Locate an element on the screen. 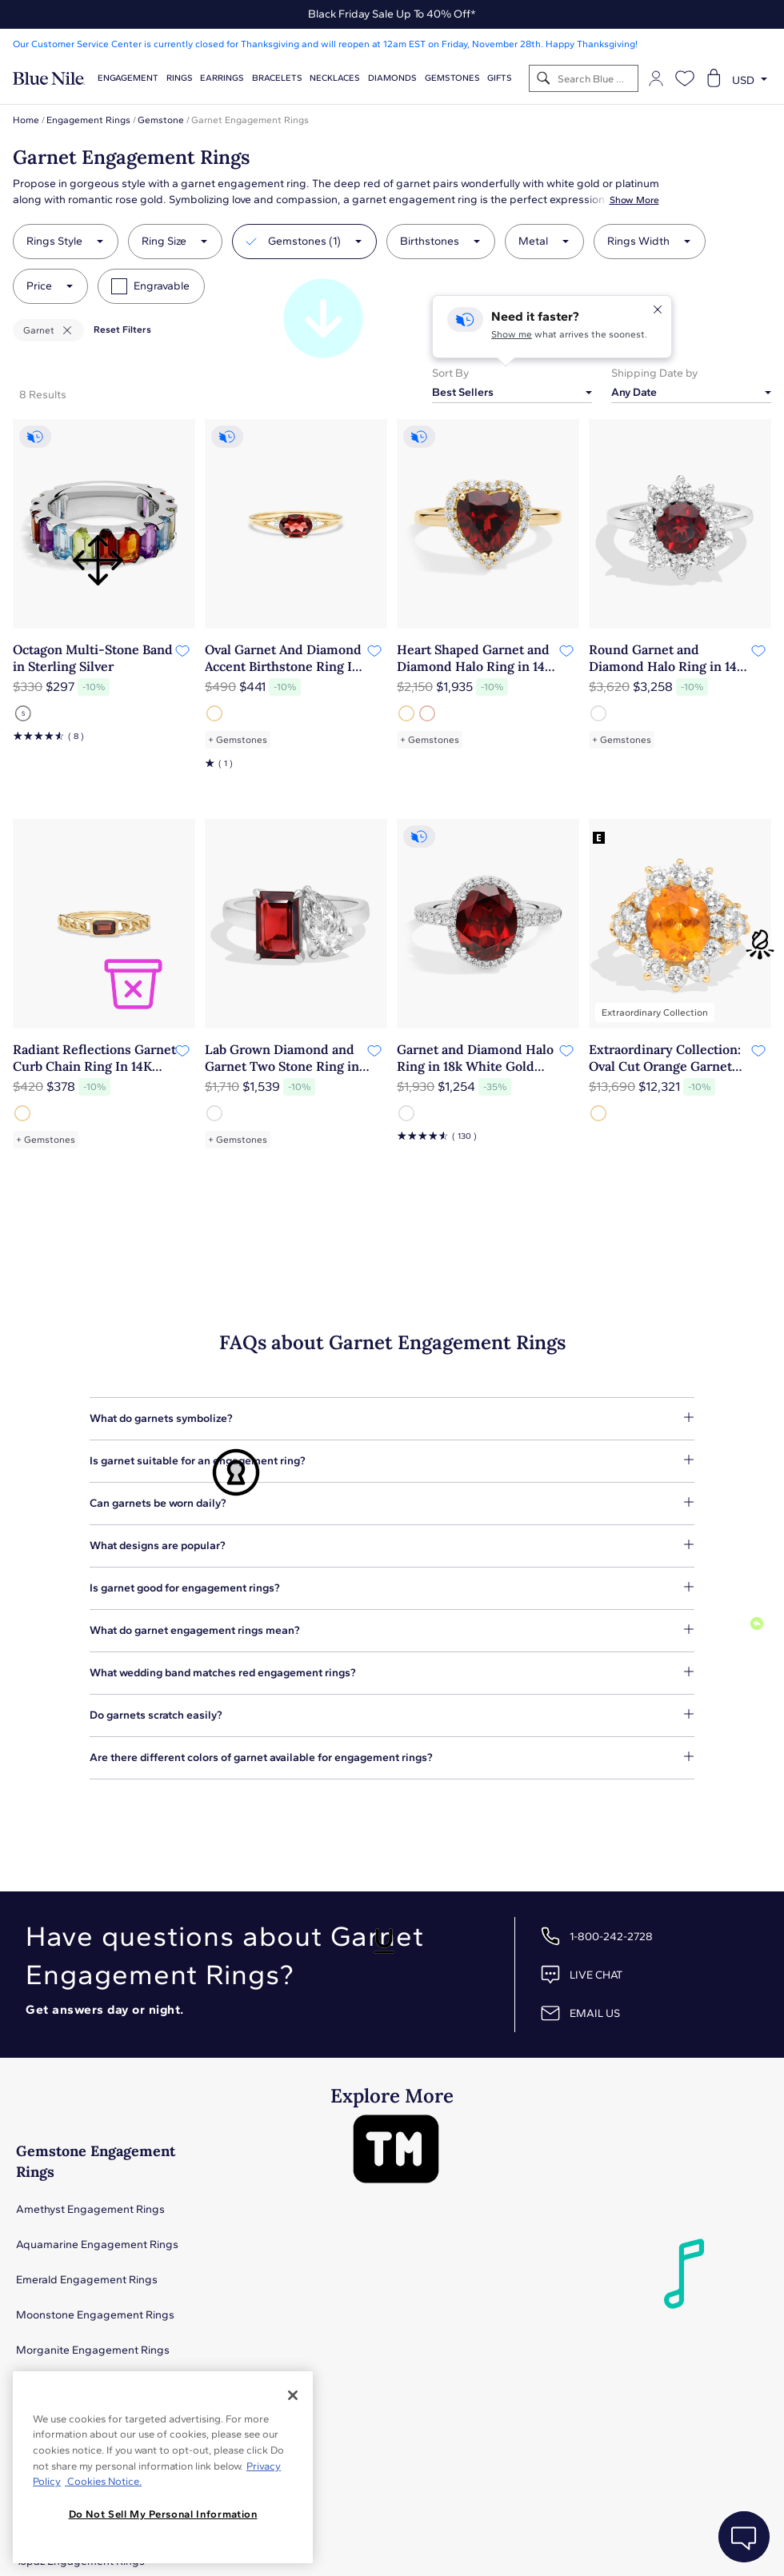 The image size is (784, 2576). apply underline formatting to selected text is located at coordinates (384, 1941).